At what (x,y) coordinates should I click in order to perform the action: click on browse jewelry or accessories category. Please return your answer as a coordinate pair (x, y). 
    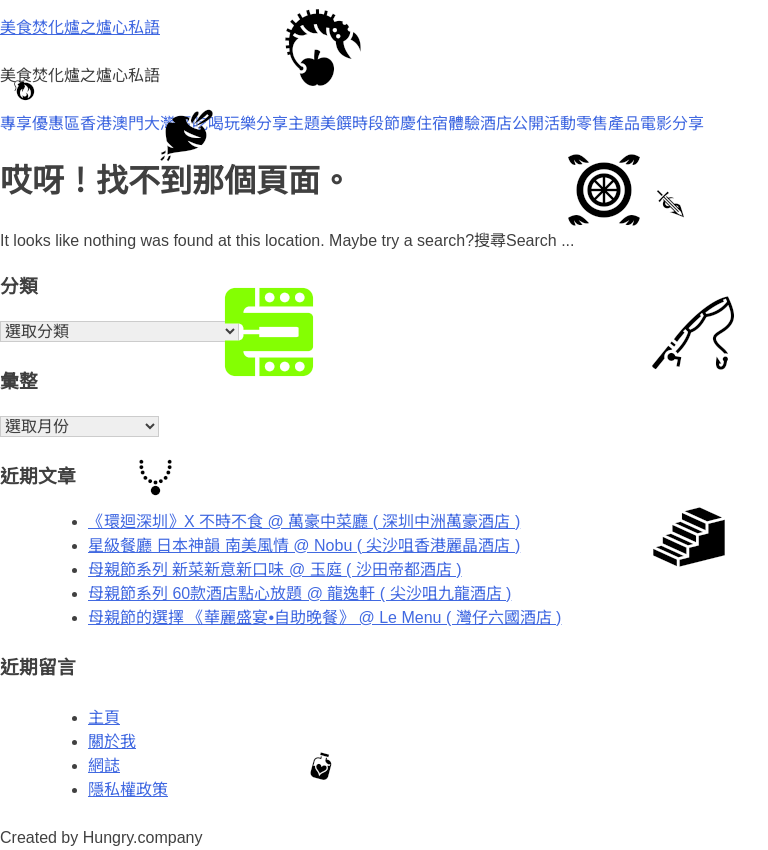
    Looking at the image, I should click on (155, 477).